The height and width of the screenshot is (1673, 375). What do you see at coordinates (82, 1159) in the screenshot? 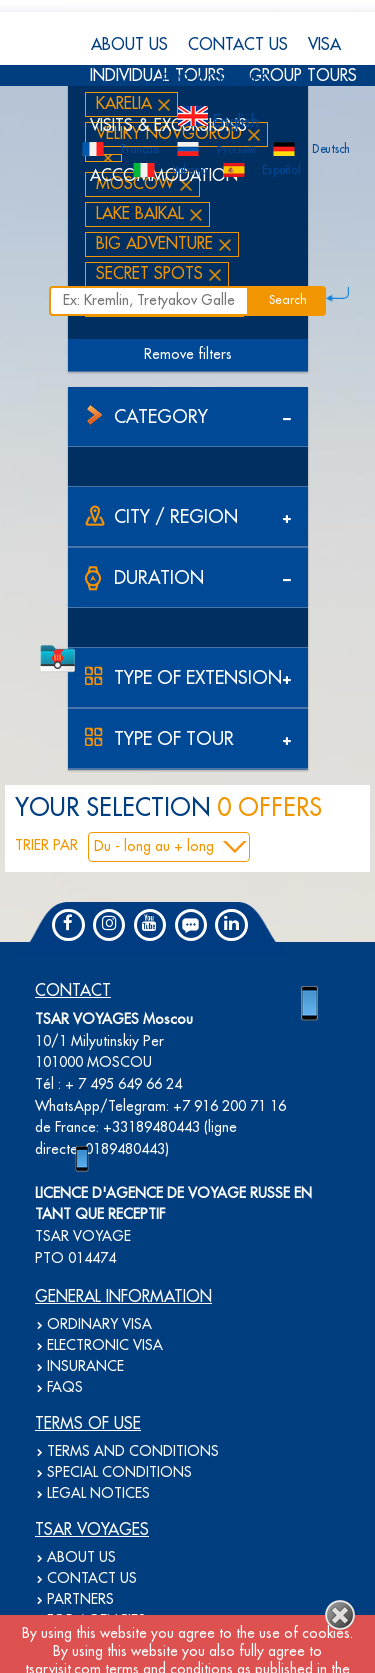
I see `indicates a connected iPhone 5c device` at bounding box center [82, 1159].